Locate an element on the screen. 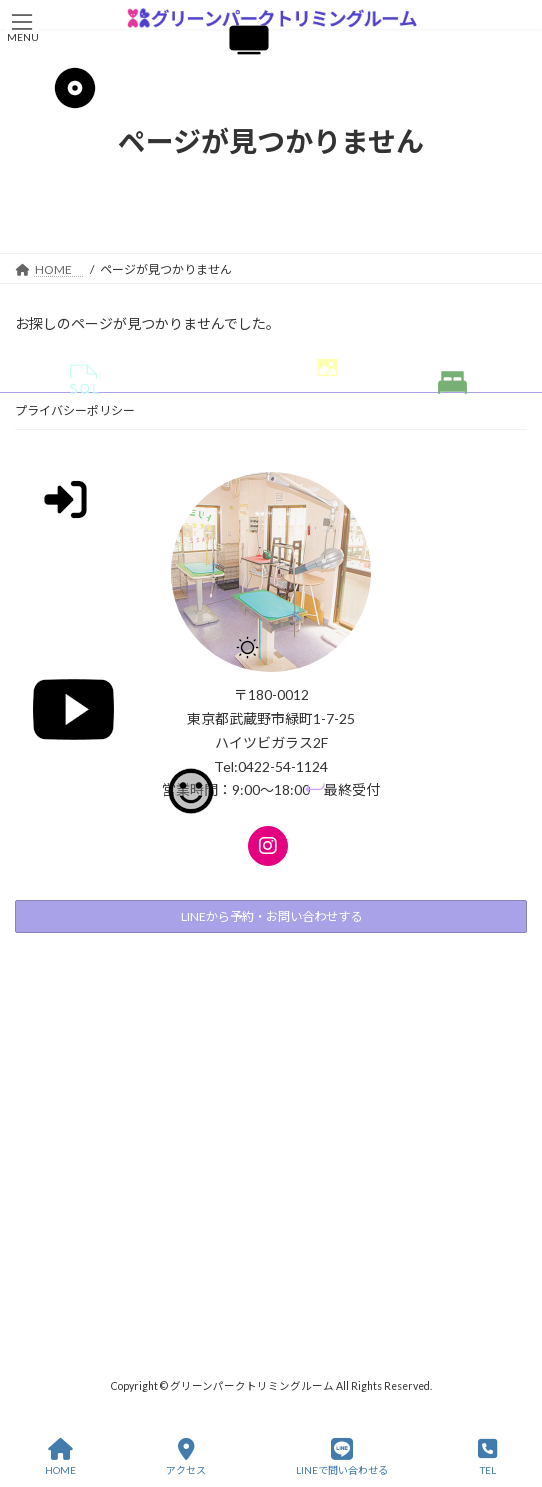 Image resolution: width=542 pixels, height=1487 pixels. rate your experience as positive is located at coordinates (191, 791).